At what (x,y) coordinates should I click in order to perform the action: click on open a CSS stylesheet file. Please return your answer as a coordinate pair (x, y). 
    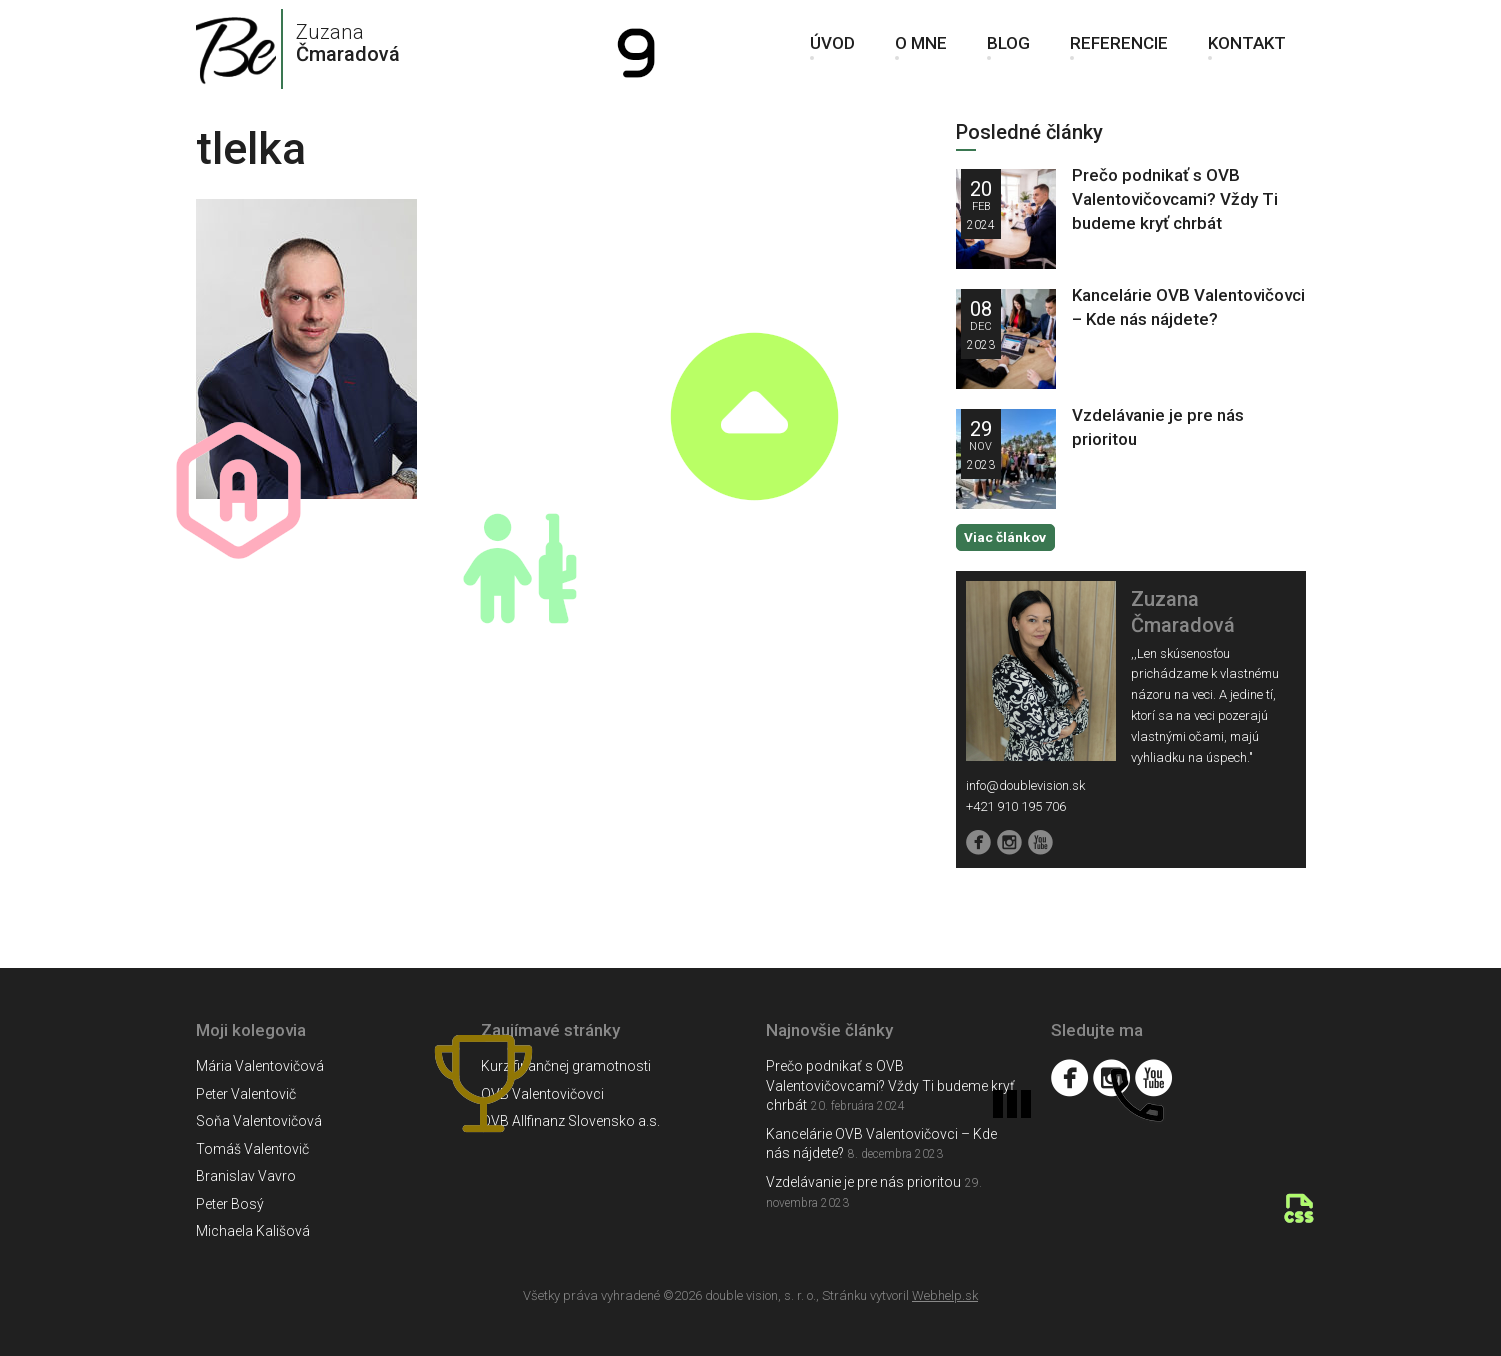
    Looking at the image, I should click on (1299, 1209).